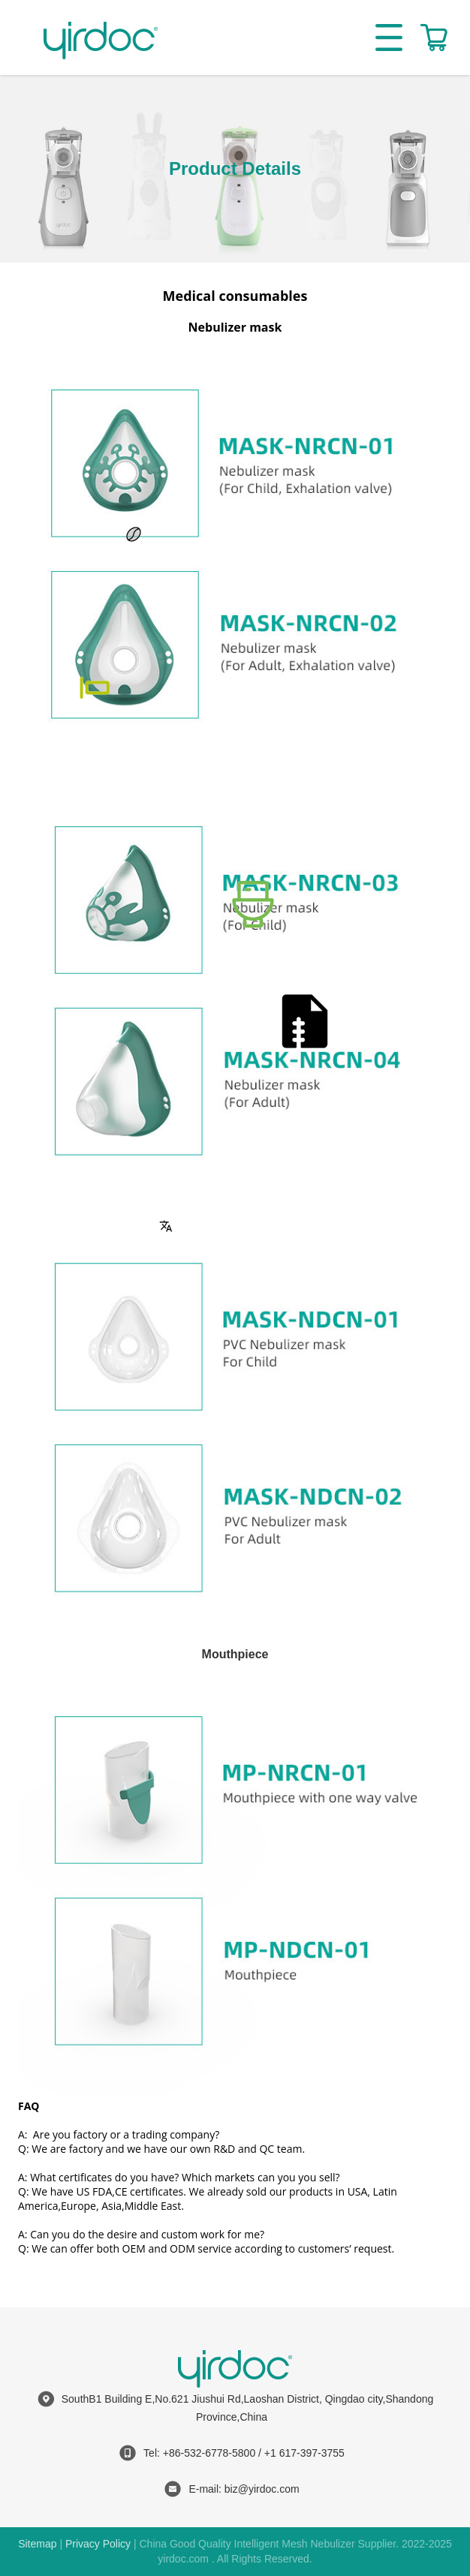 Image resolution: width=470 pixels, height=2576 pixels. I want to click on indicates restroom location, so click(253, 903).